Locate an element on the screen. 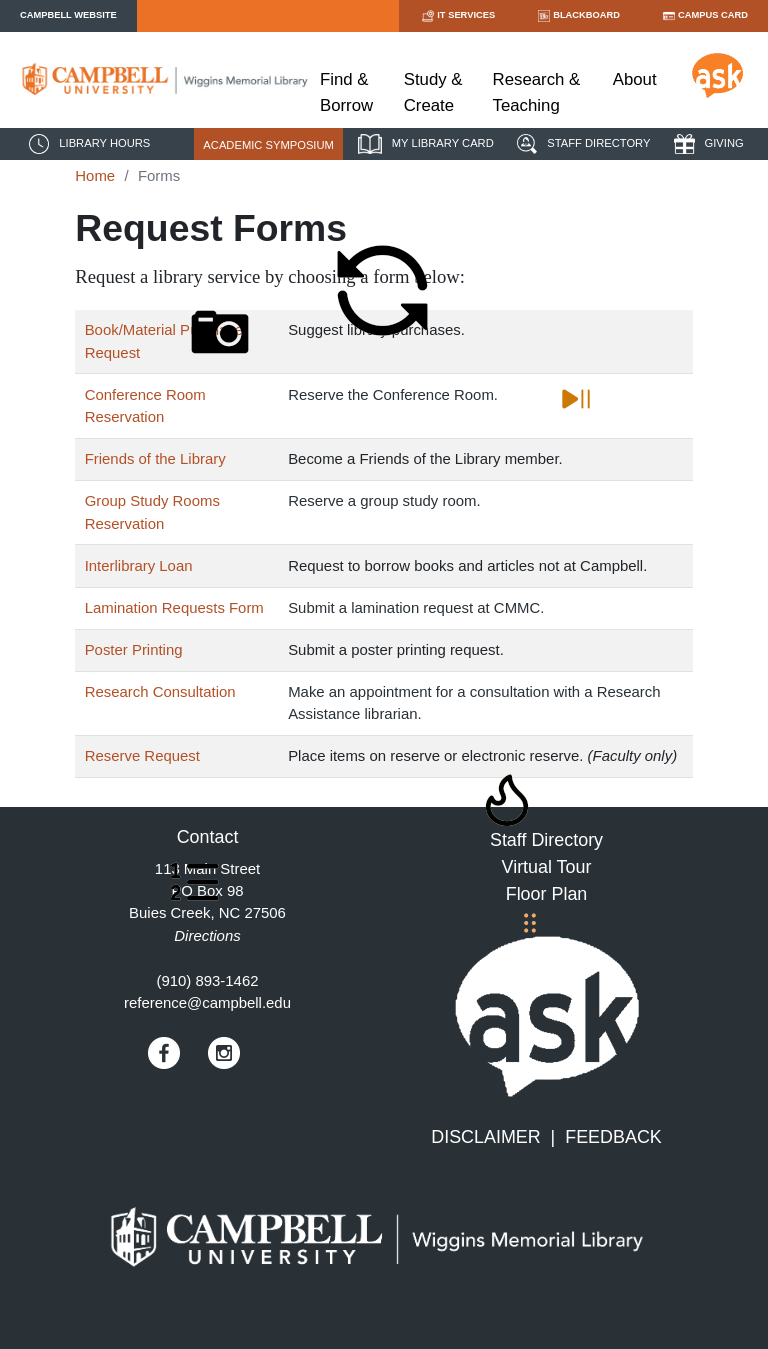 The image size is (768, 1349). create a numbered list is located at coordinates (196, 881).